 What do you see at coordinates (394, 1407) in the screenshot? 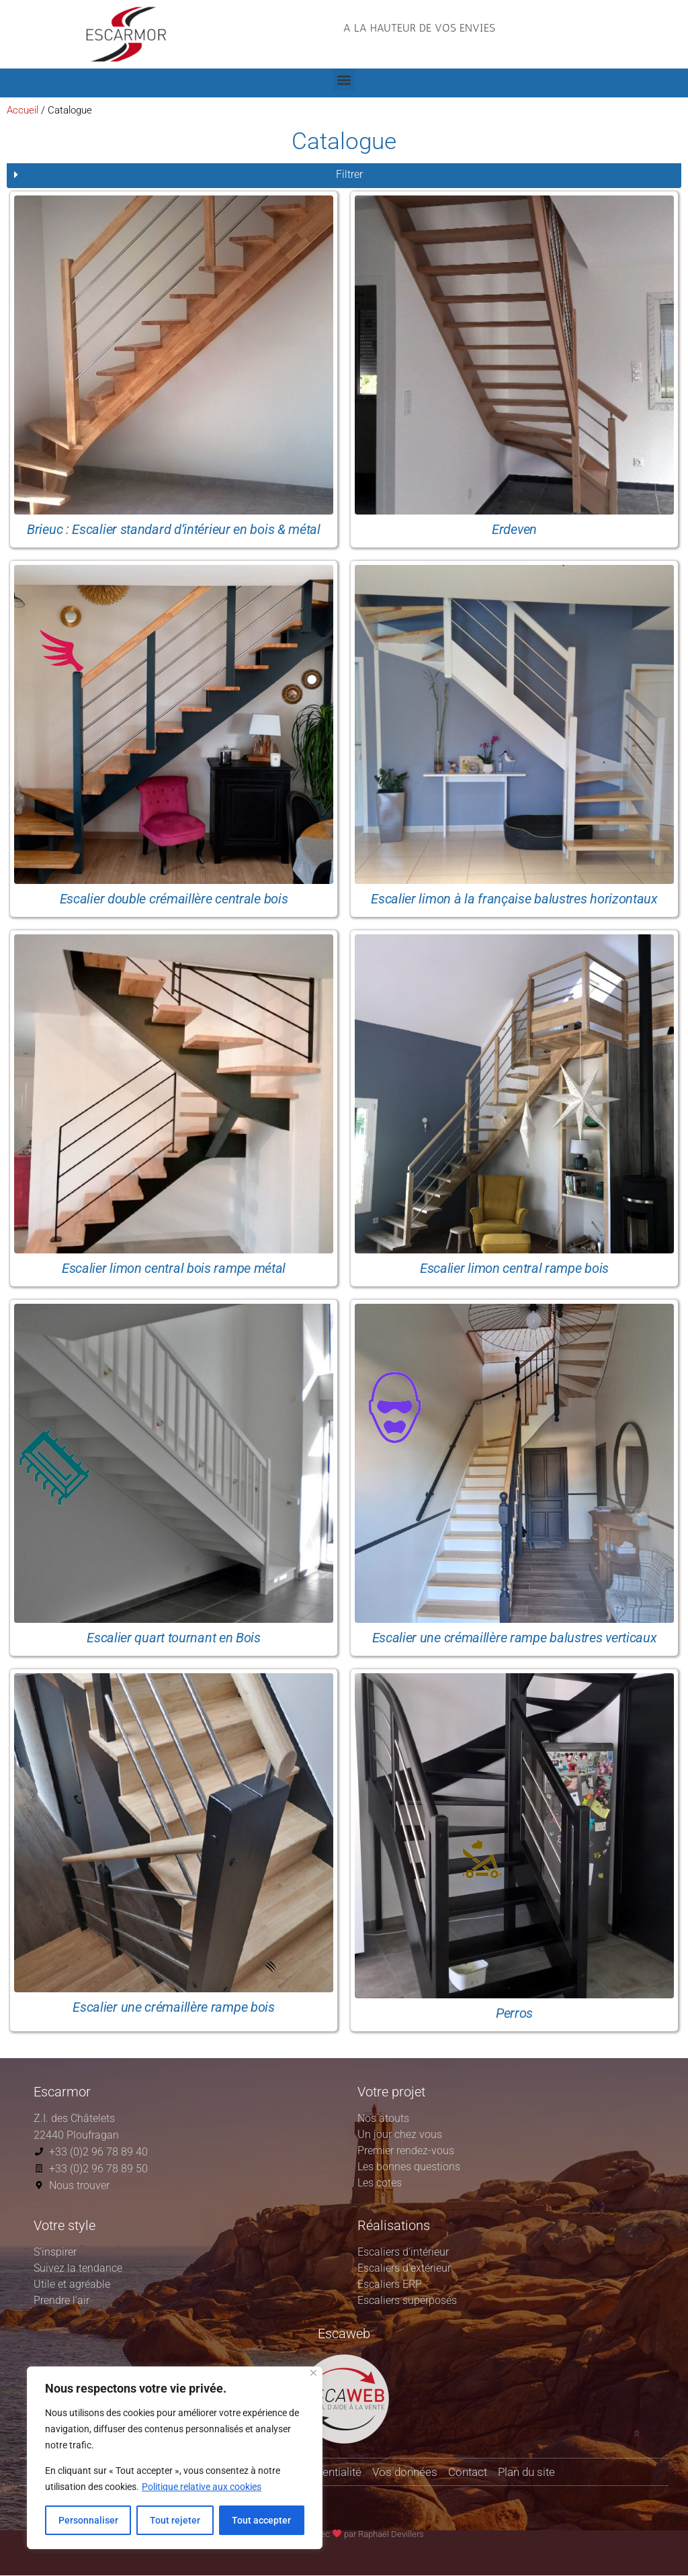
I see `indicates a villain or antagonist character` at bounding box center [394, 1407].